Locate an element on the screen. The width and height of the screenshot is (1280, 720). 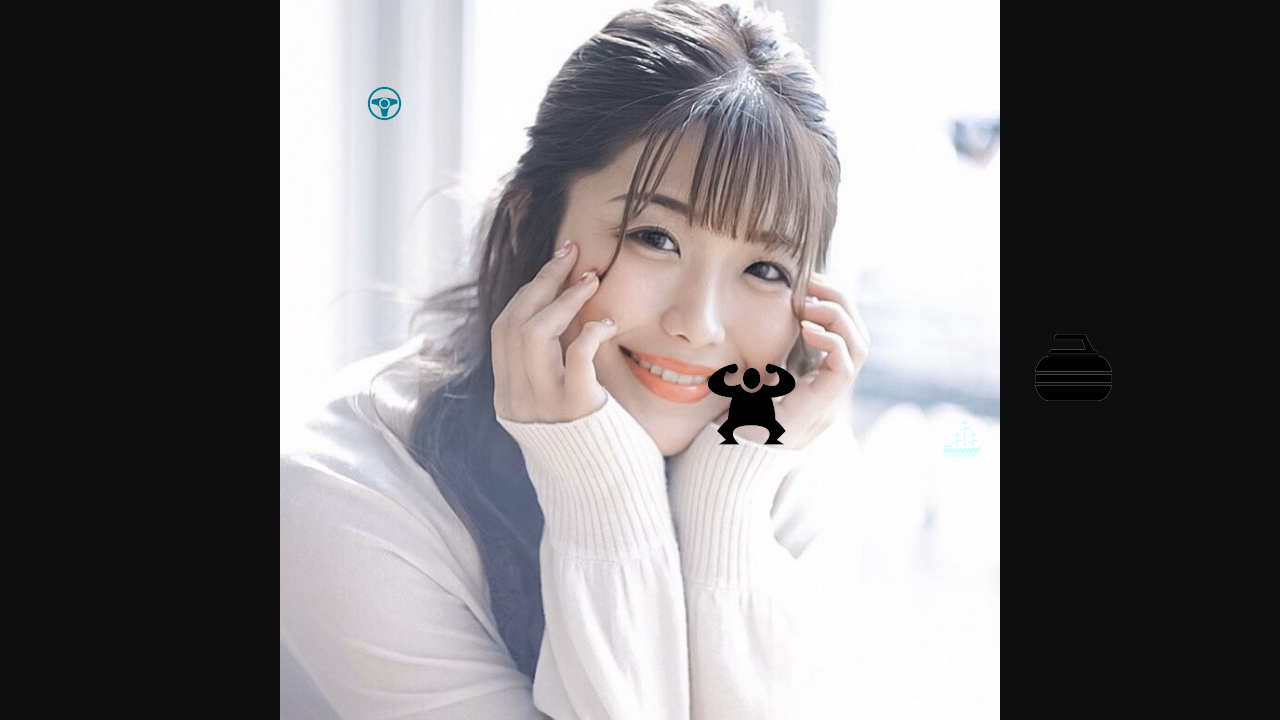
access driving or vehicle controls is located at coordinates (384, 103).